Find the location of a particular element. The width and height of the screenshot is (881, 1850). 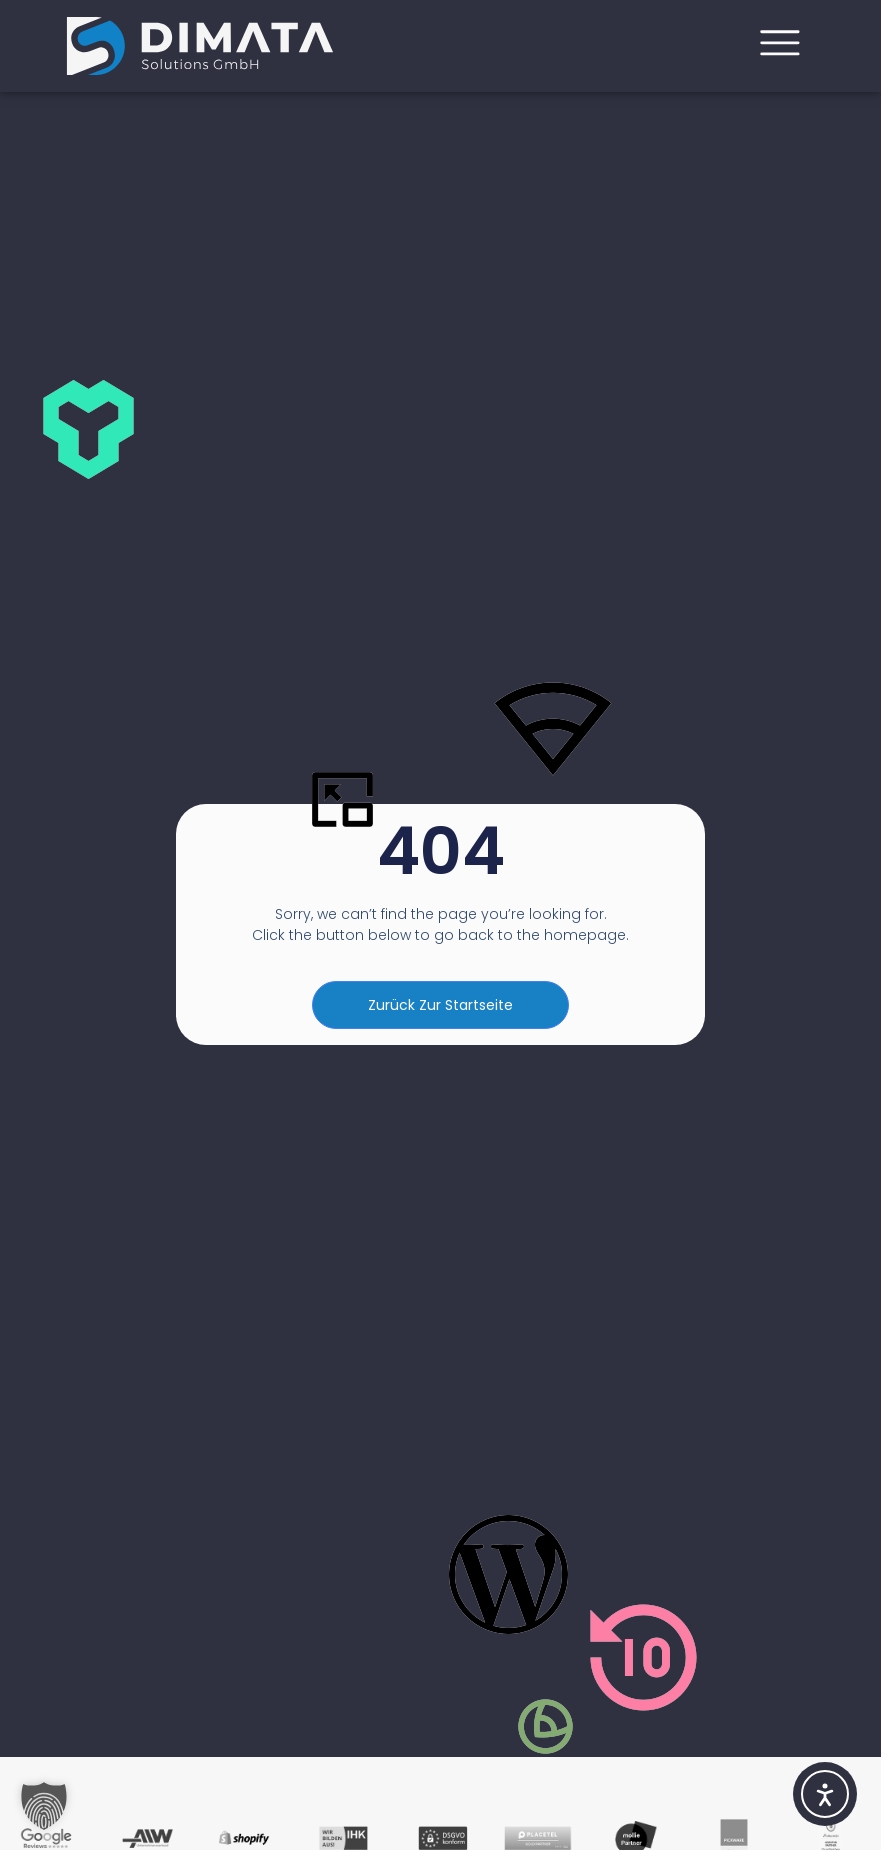

skip back 10 seconds in media playback is located at coordinates (643, 1657).